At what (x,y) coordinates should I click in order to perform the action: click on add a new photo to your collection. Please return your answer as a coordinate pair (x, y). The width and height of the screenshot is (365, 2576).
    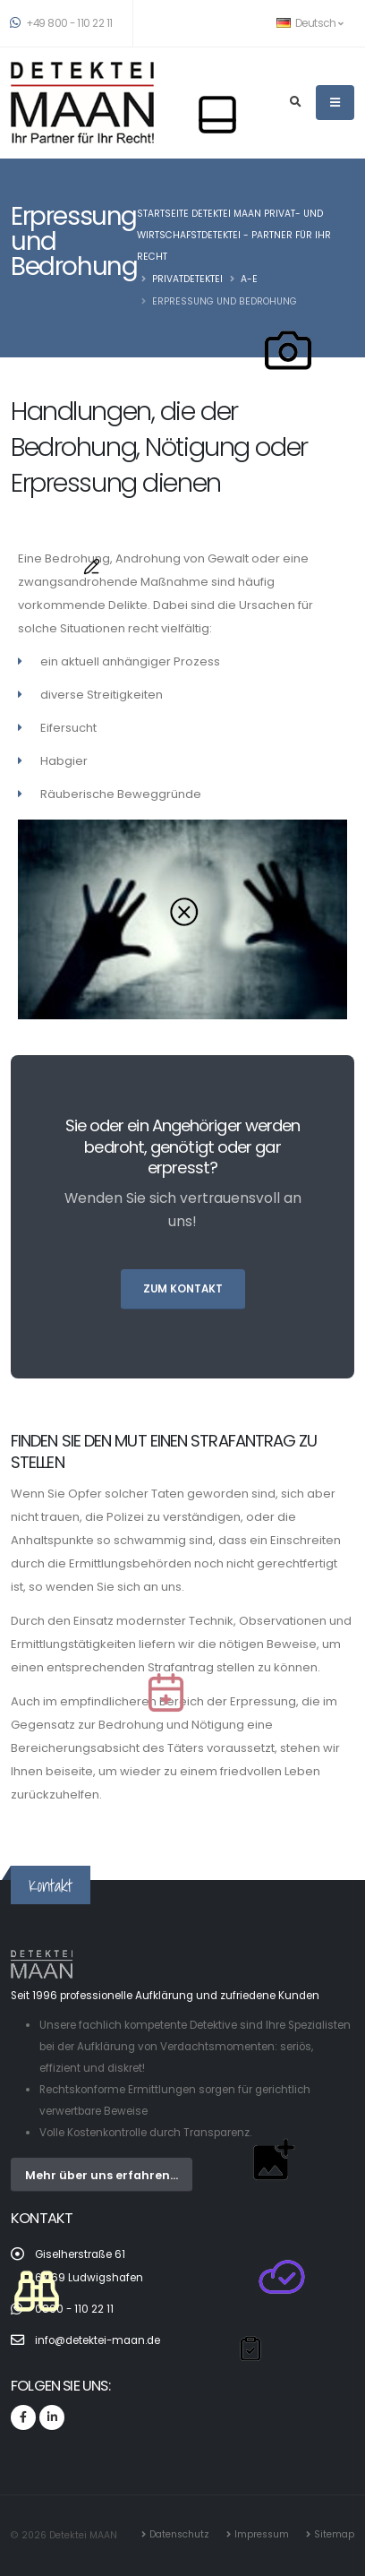
    Looking at the image, I should click on (273, 2160).